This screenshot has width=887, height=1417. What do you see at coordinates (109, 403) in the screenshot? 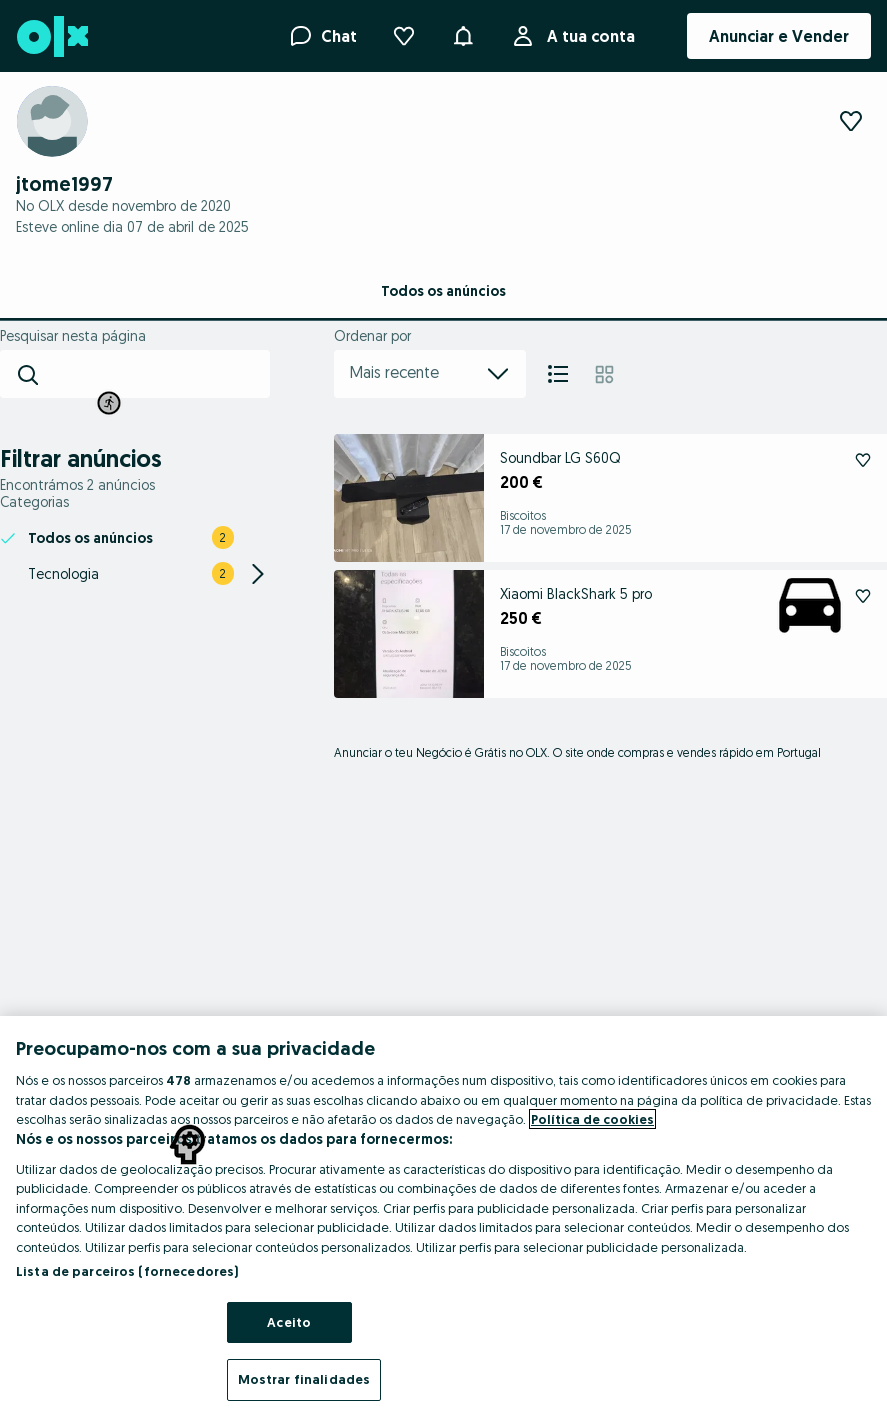
I see `access running or jogging routes` at bounding box center [109, 403].